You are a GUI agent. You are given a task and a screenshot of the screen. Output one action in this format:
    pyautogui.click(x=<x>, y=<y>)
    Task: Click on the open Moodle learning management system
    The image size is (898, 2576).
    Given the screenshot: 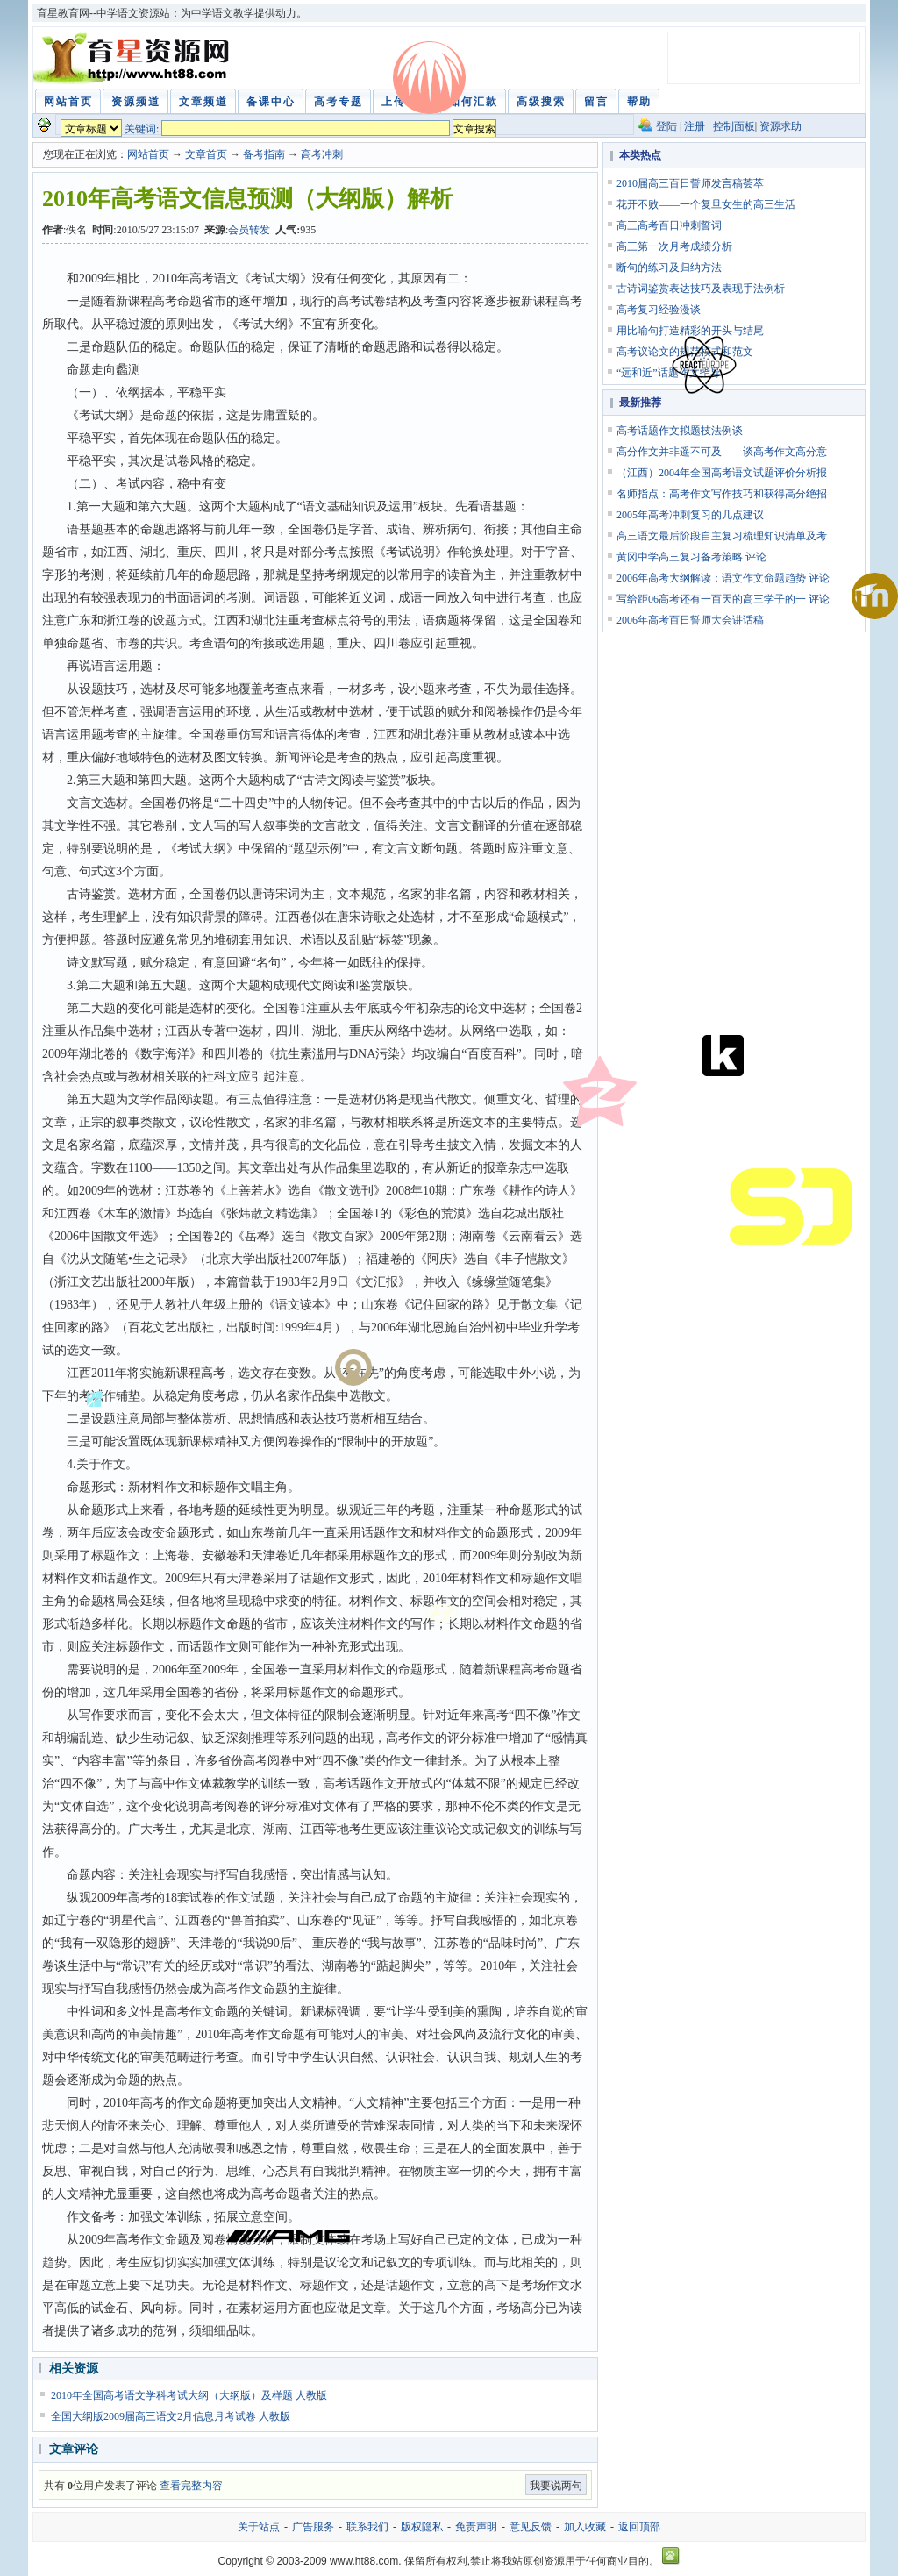 What is the action you would take?
    pyautogui.click(x=874, y=596)
    